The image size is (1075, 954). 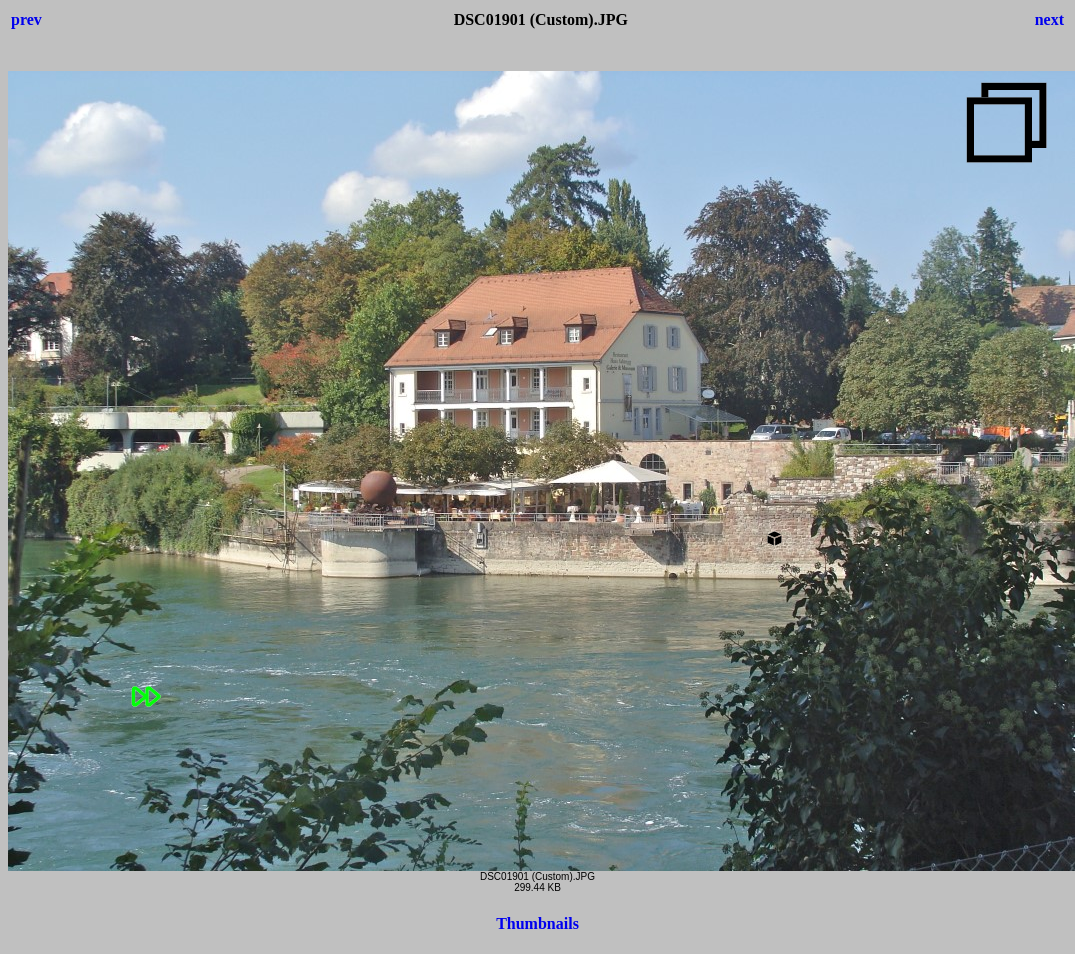 What do you see at coordinates (774, 538) in the screenshot?
I see `view 3D model or object` at bounding box center [774, 538].